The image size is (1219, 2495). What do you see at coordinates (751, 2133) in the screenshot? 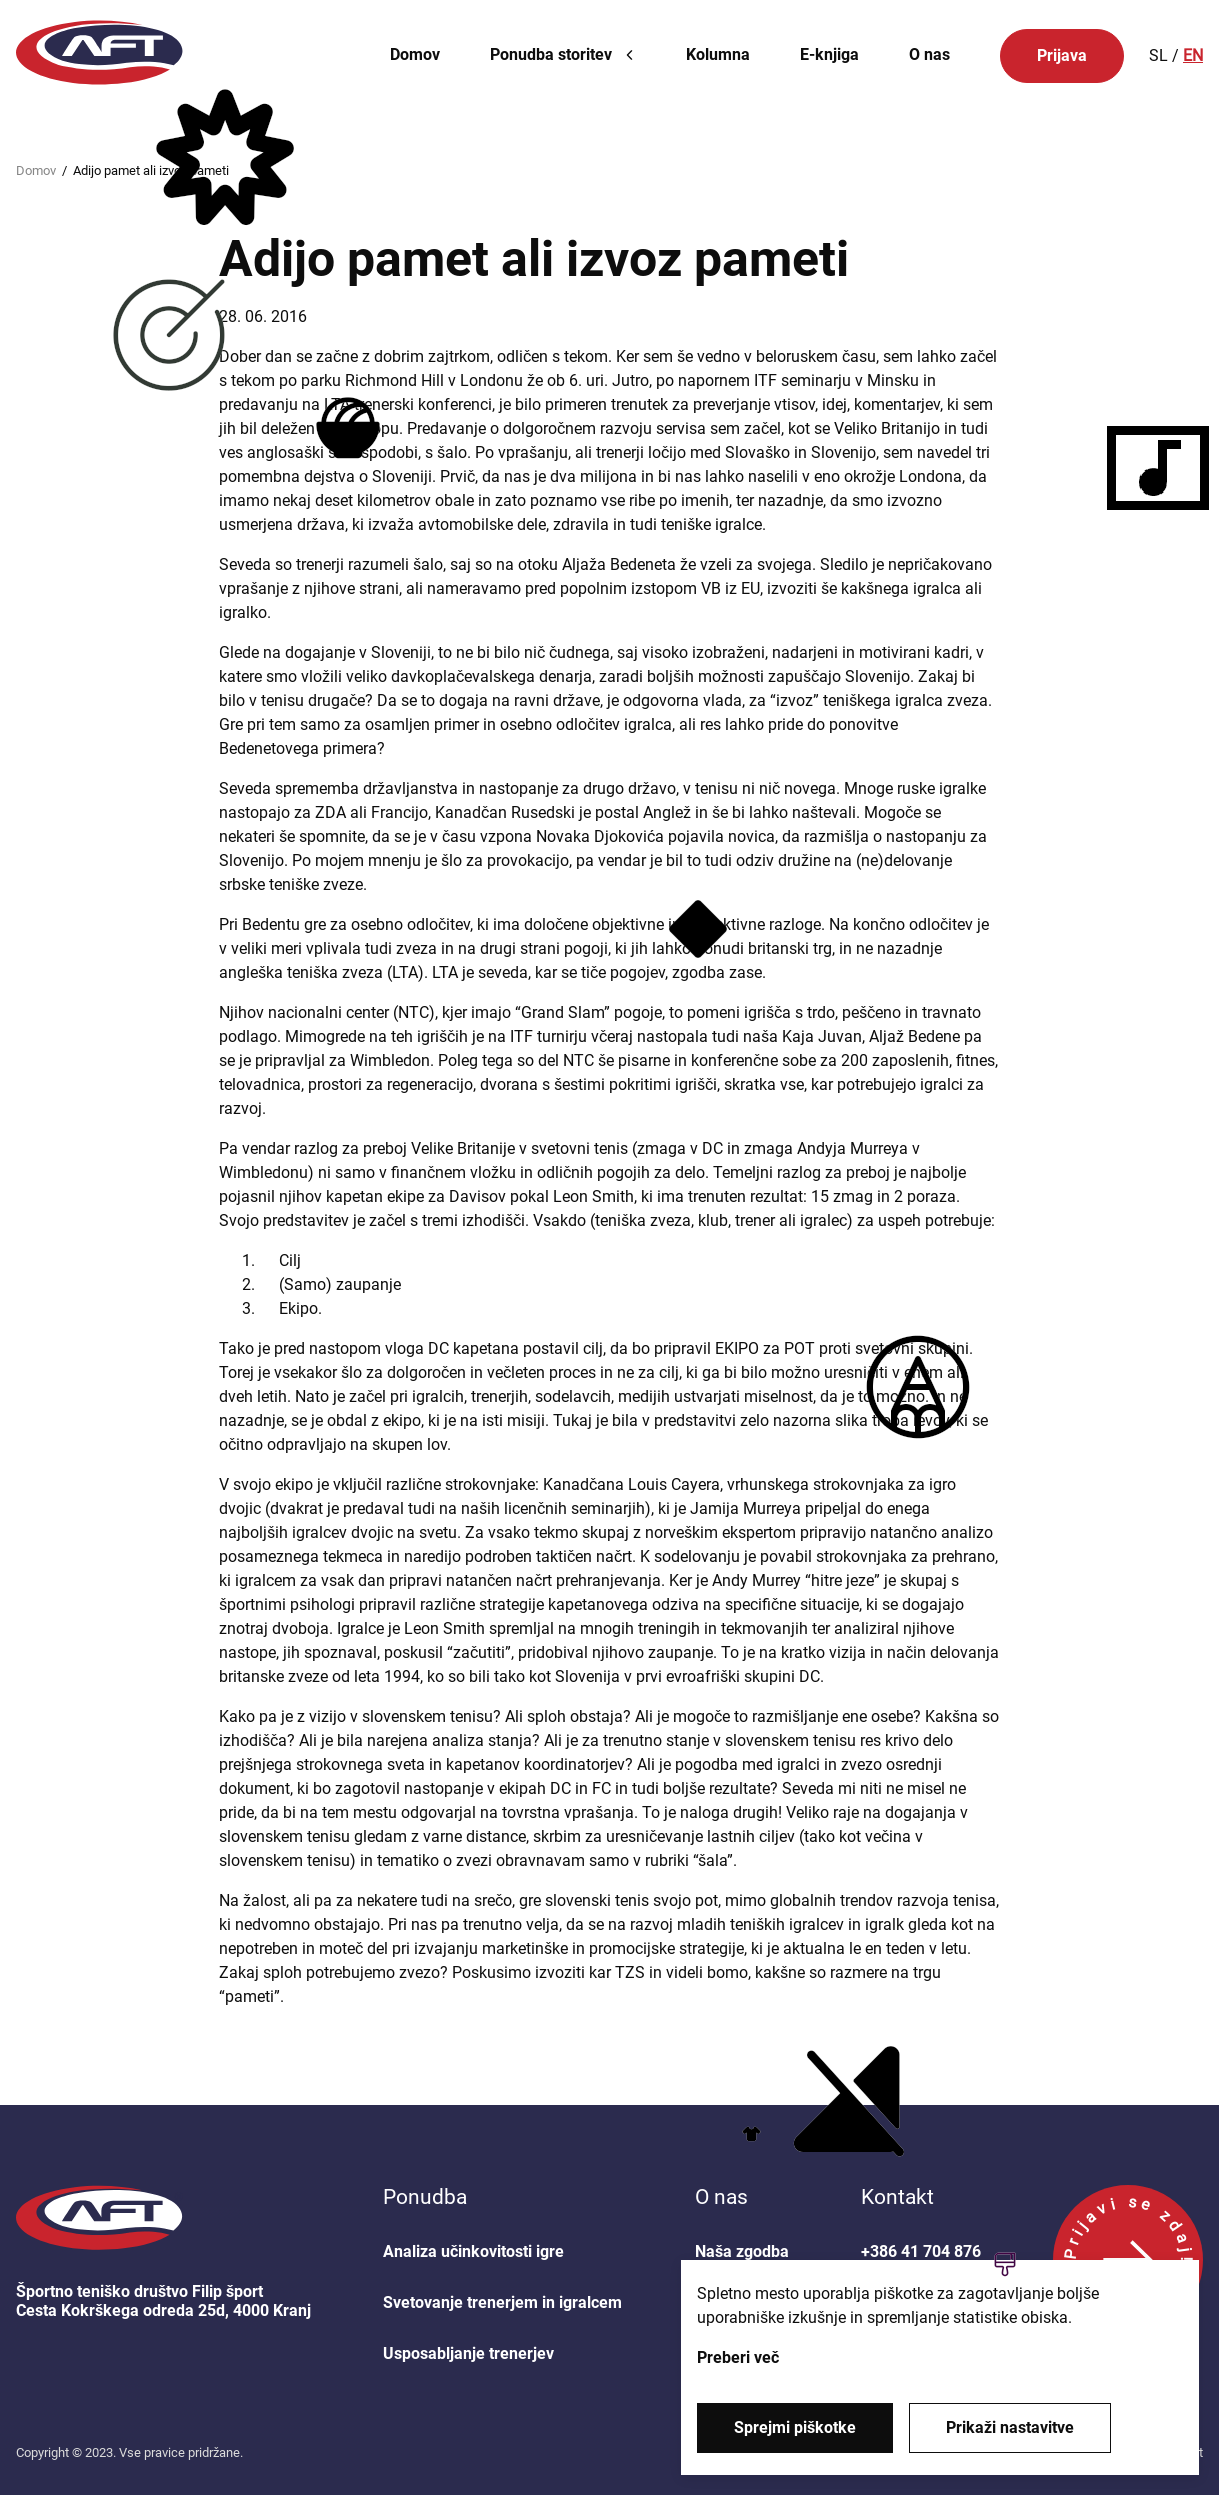
I see `browse clothing or apparel items` at bounding box center [751, 2133].